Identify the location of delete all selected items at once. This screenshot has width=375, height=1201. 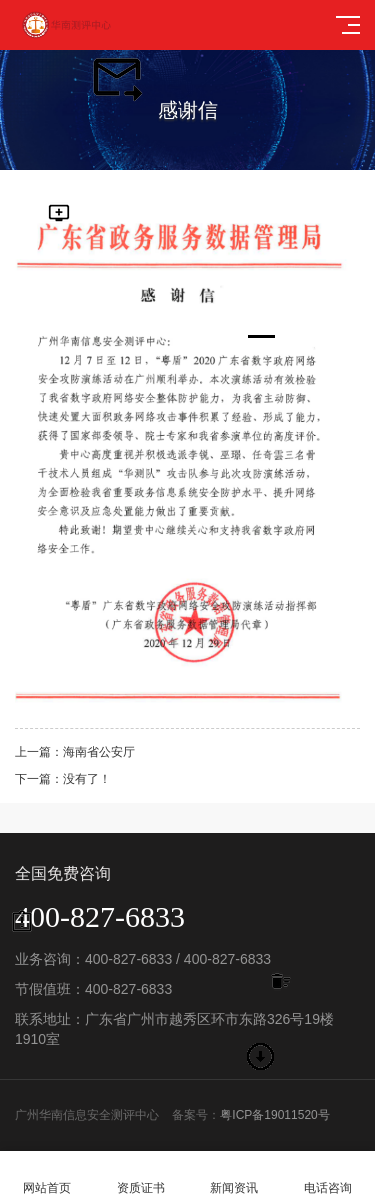
(281, 981).